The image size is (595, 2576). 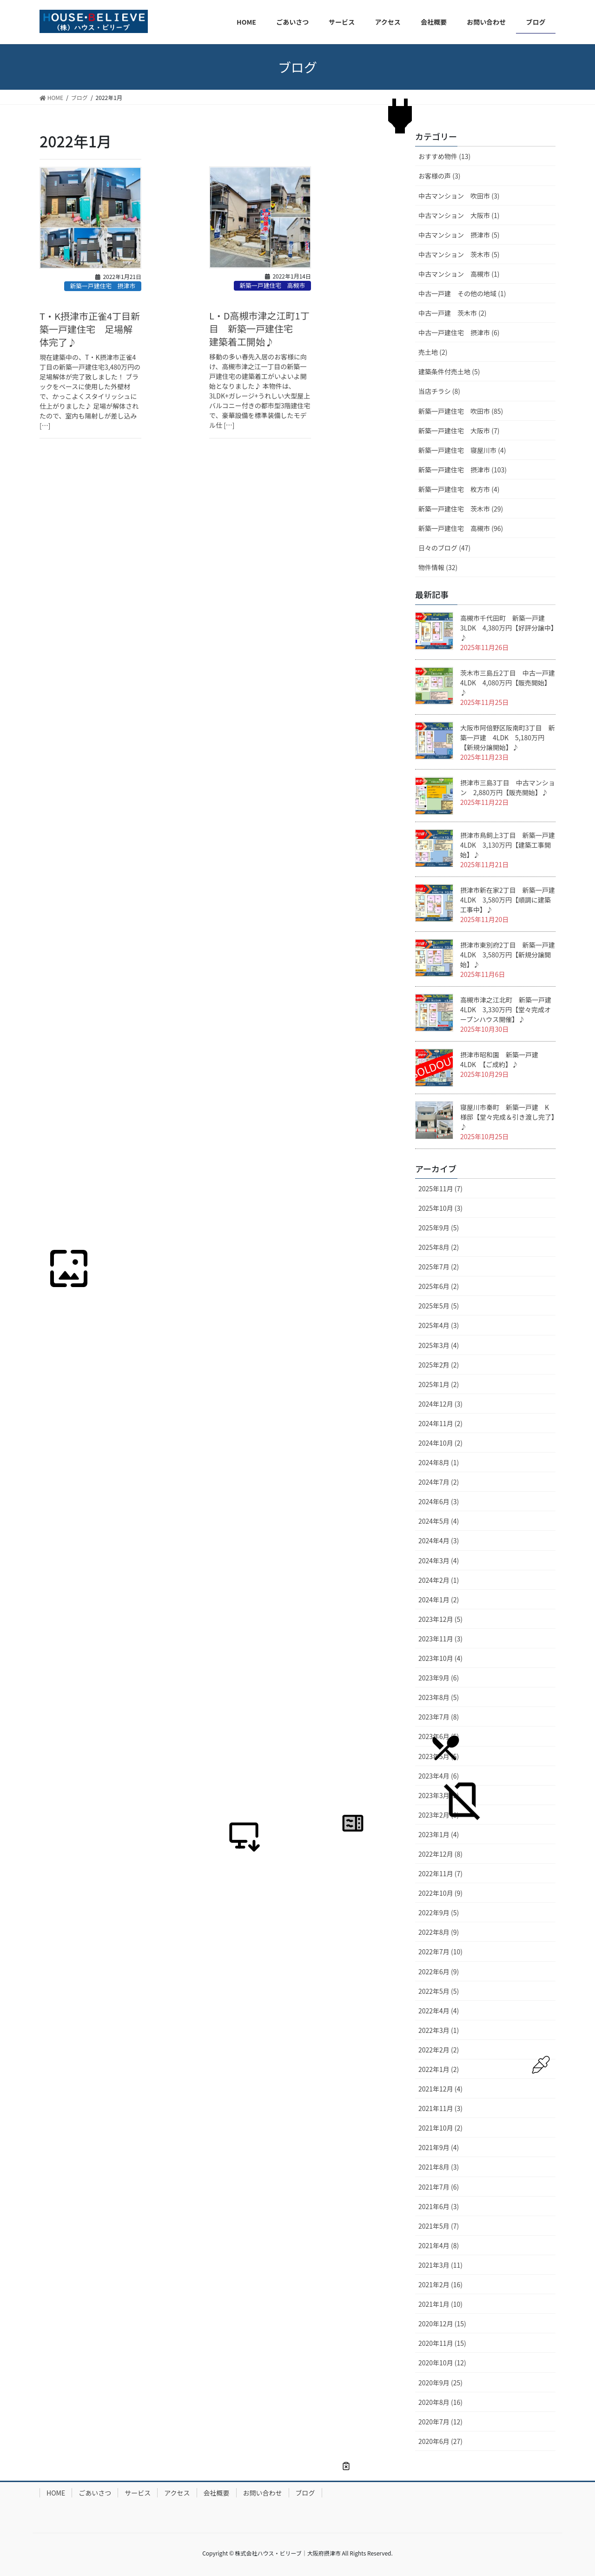 I want to click on indicates device is charging or connected to power, so click(x=400, y=116).